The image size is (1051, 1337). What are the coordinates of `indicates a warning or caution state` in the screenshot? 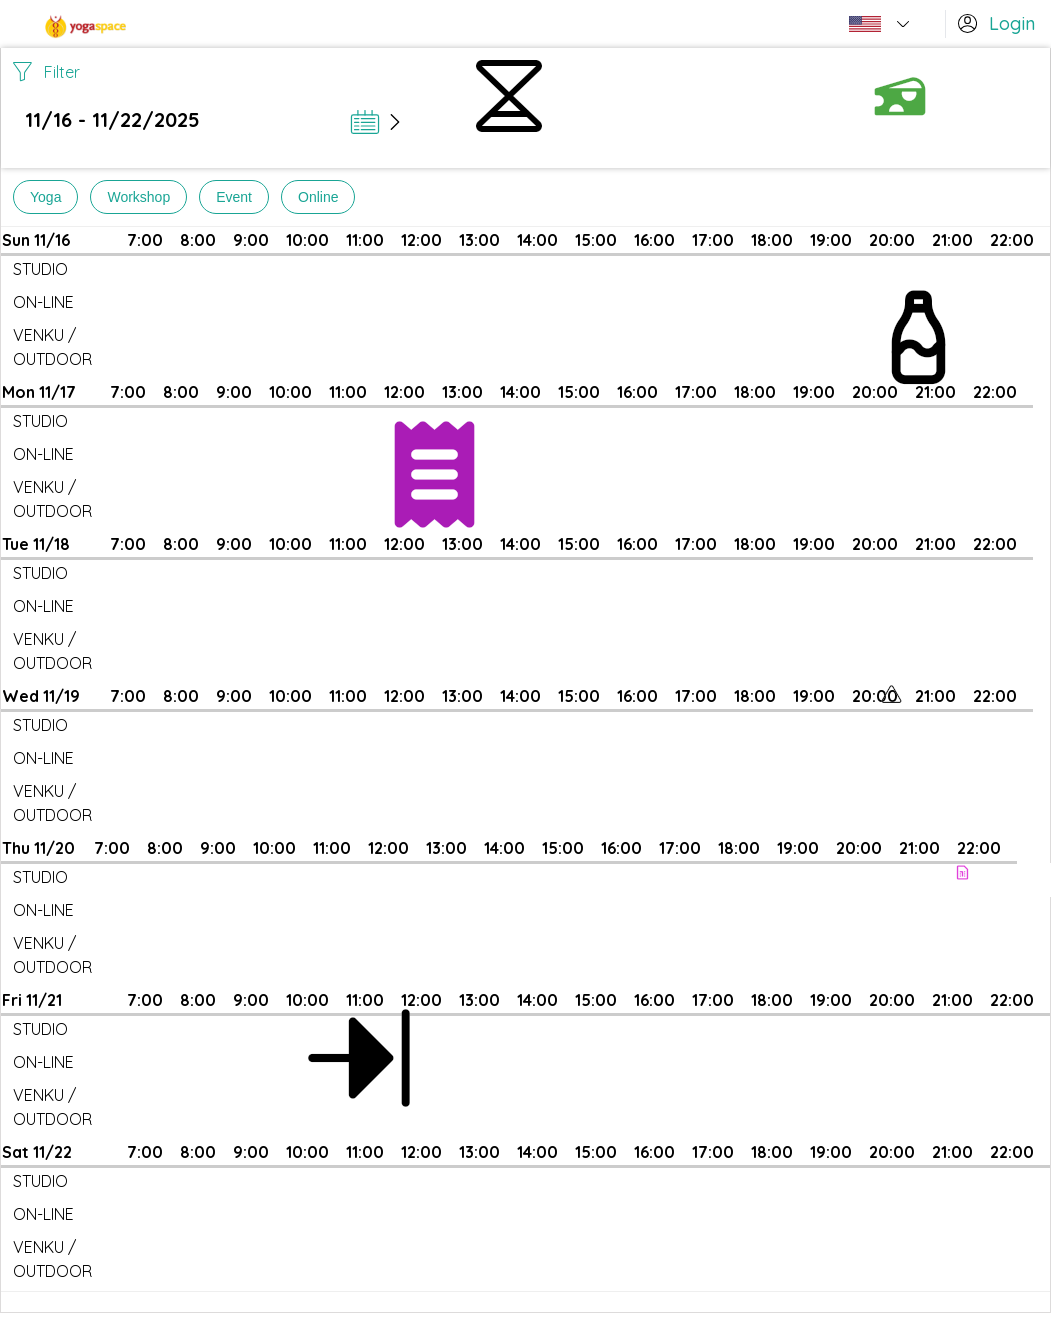 It's located at (891, 694).